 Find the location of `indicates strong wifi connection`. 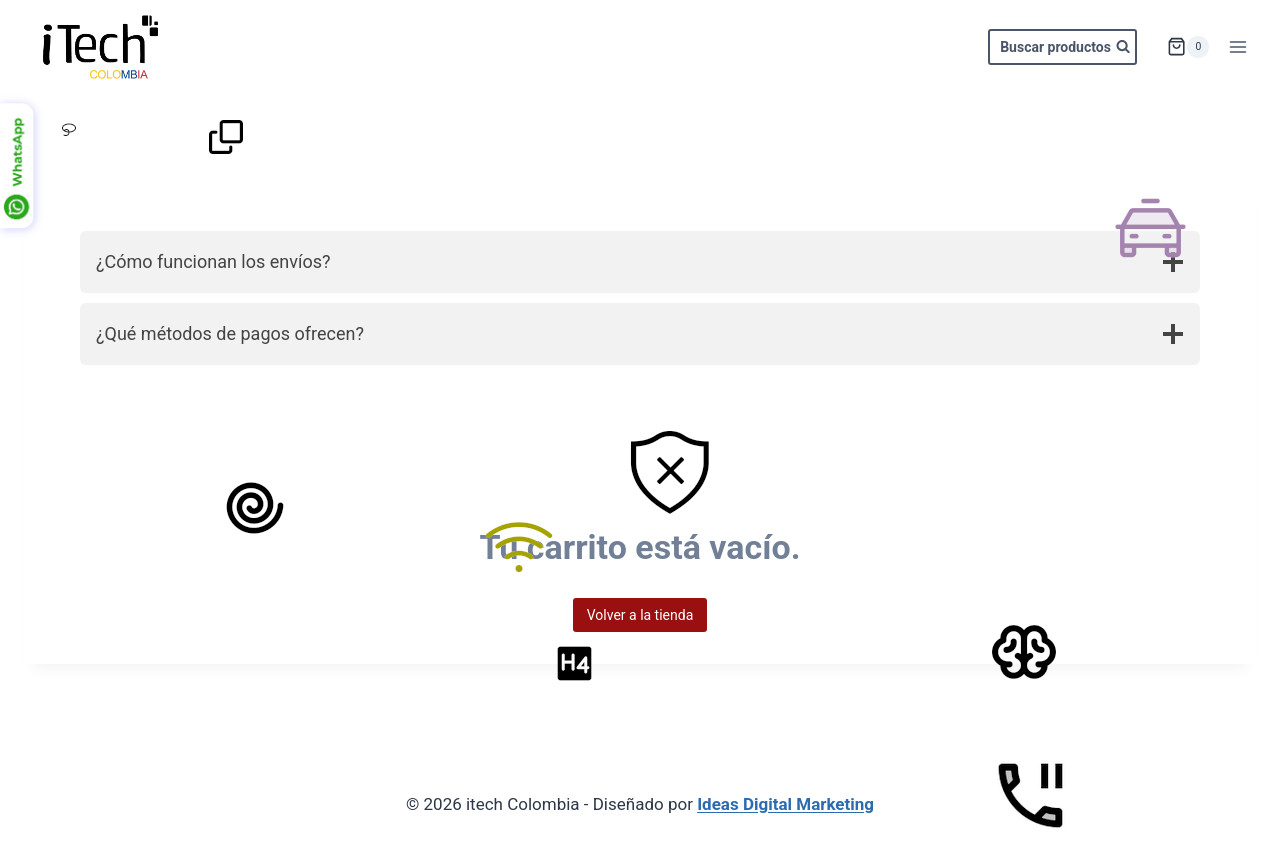

indicates strong wifi connection is located at coordinates (519, 546).